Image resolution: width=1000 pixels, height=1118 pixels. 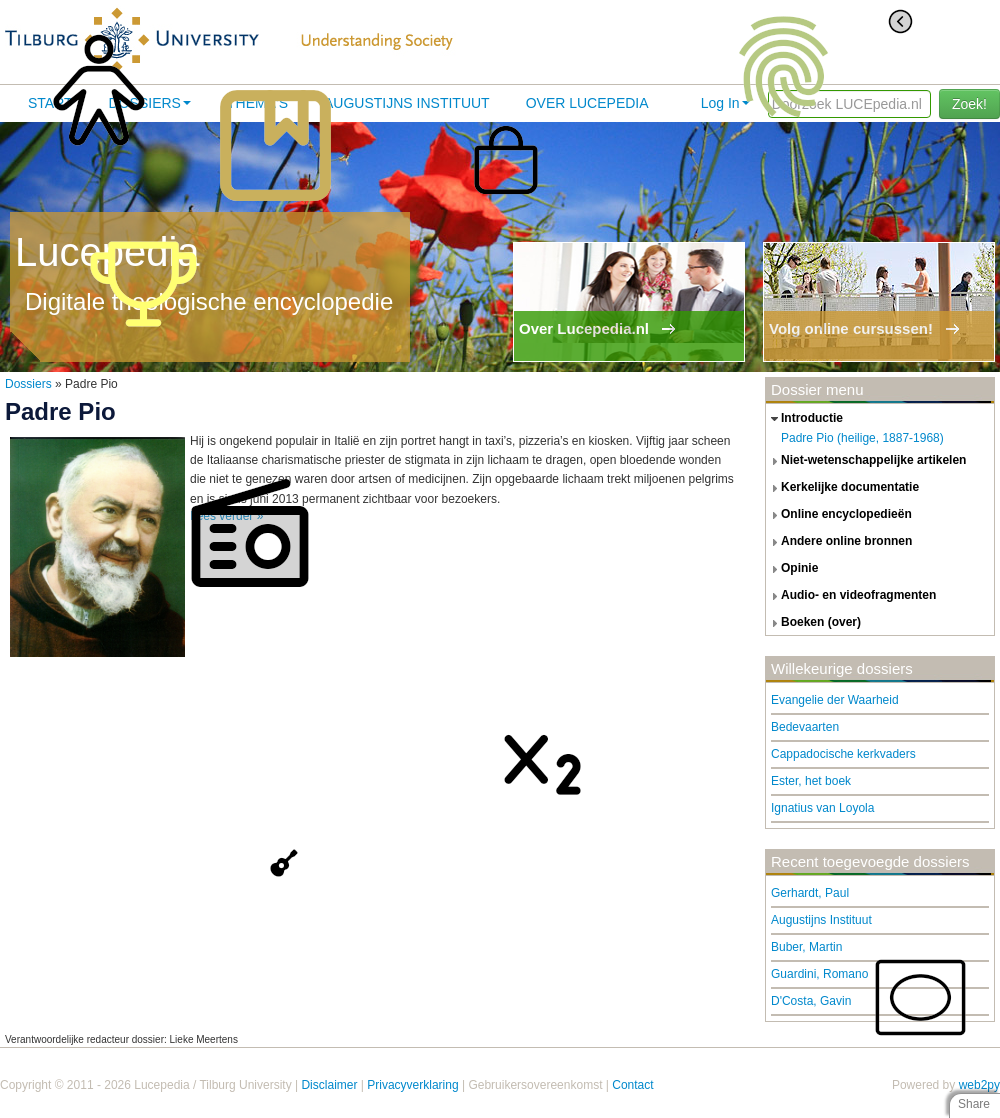 What do you see at coordinates (275, 145) in the screenshot?
I see `view your music album collection` at bounding box center [275, 145].